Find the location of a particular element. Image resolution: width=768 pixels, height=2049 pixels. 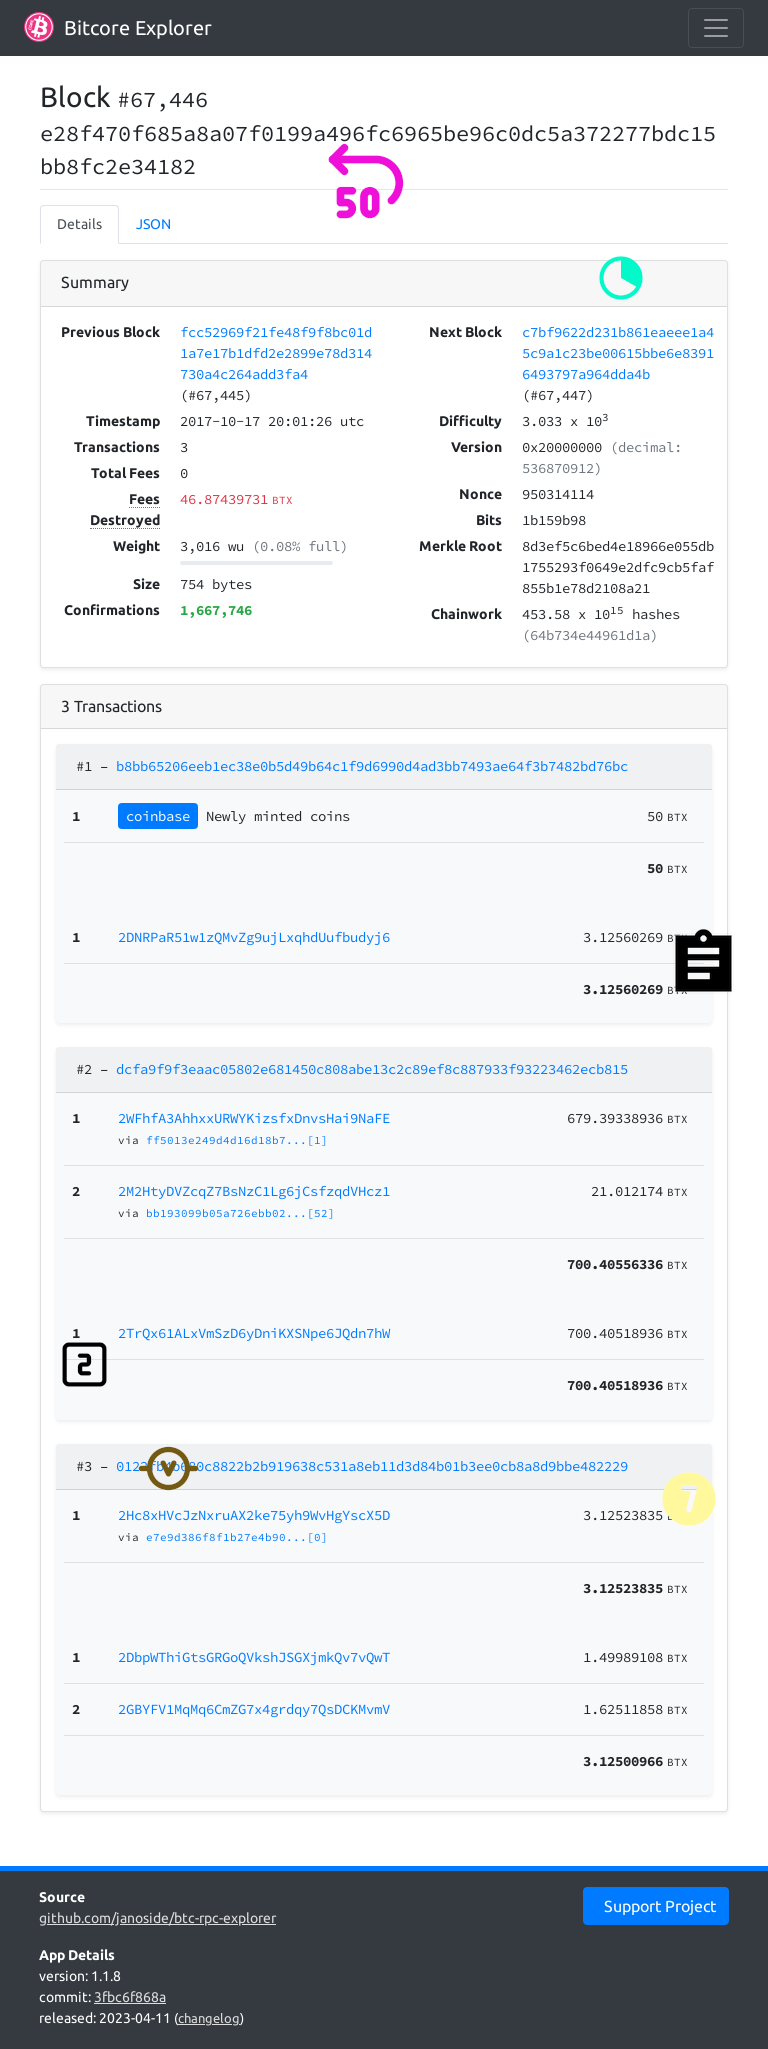

rewind 50 seconds backward is located at coordinates (364, 183).